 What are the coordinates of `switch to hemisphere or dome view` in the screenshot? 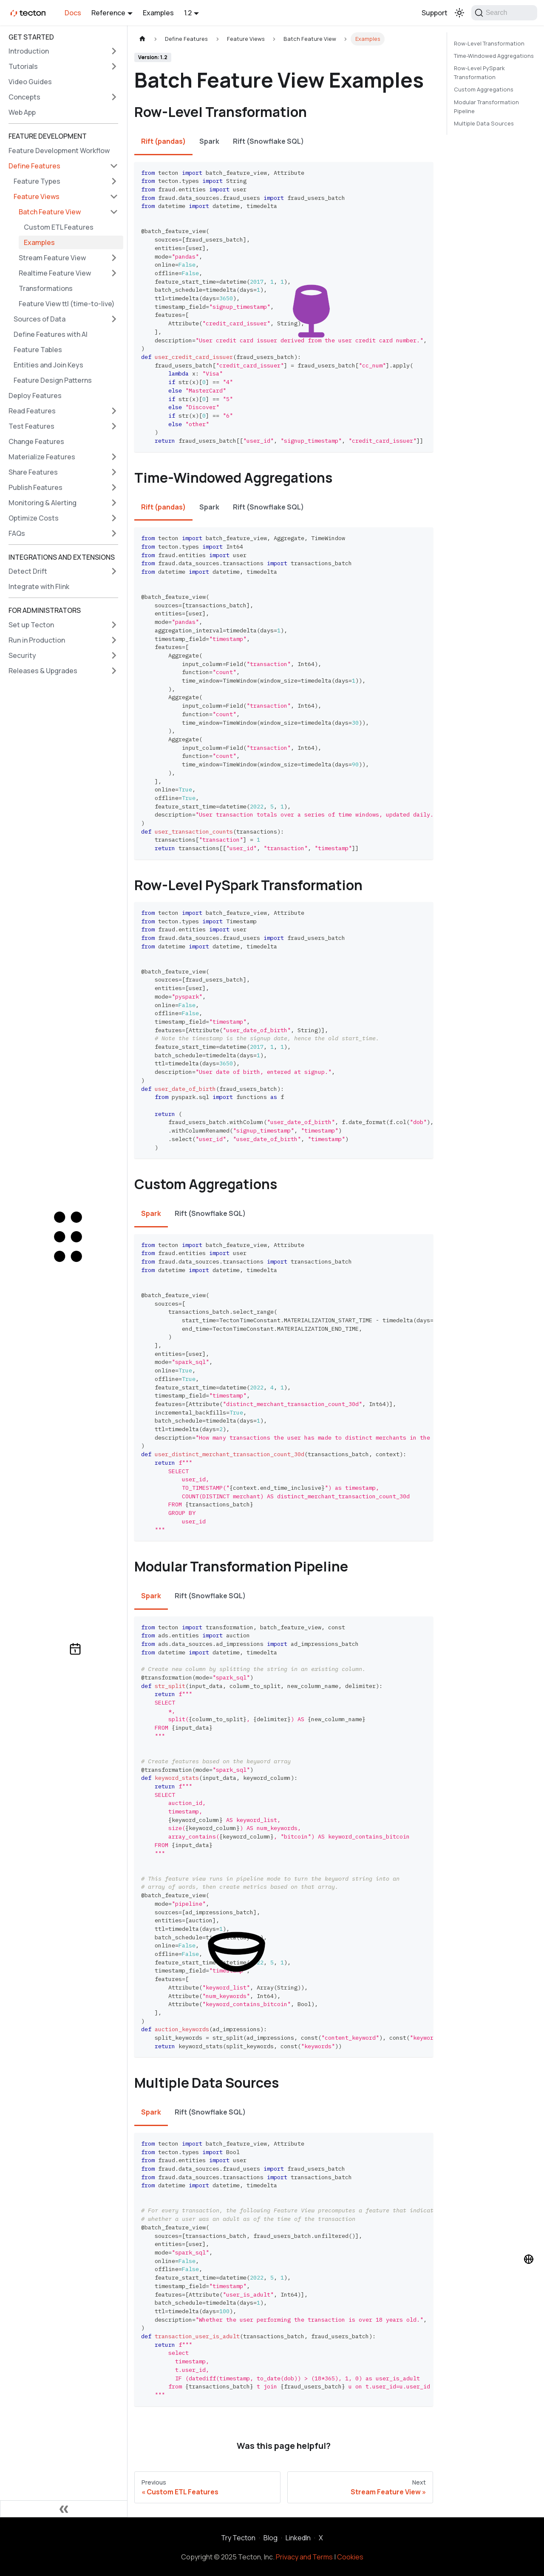 It's located at (236, 1952).